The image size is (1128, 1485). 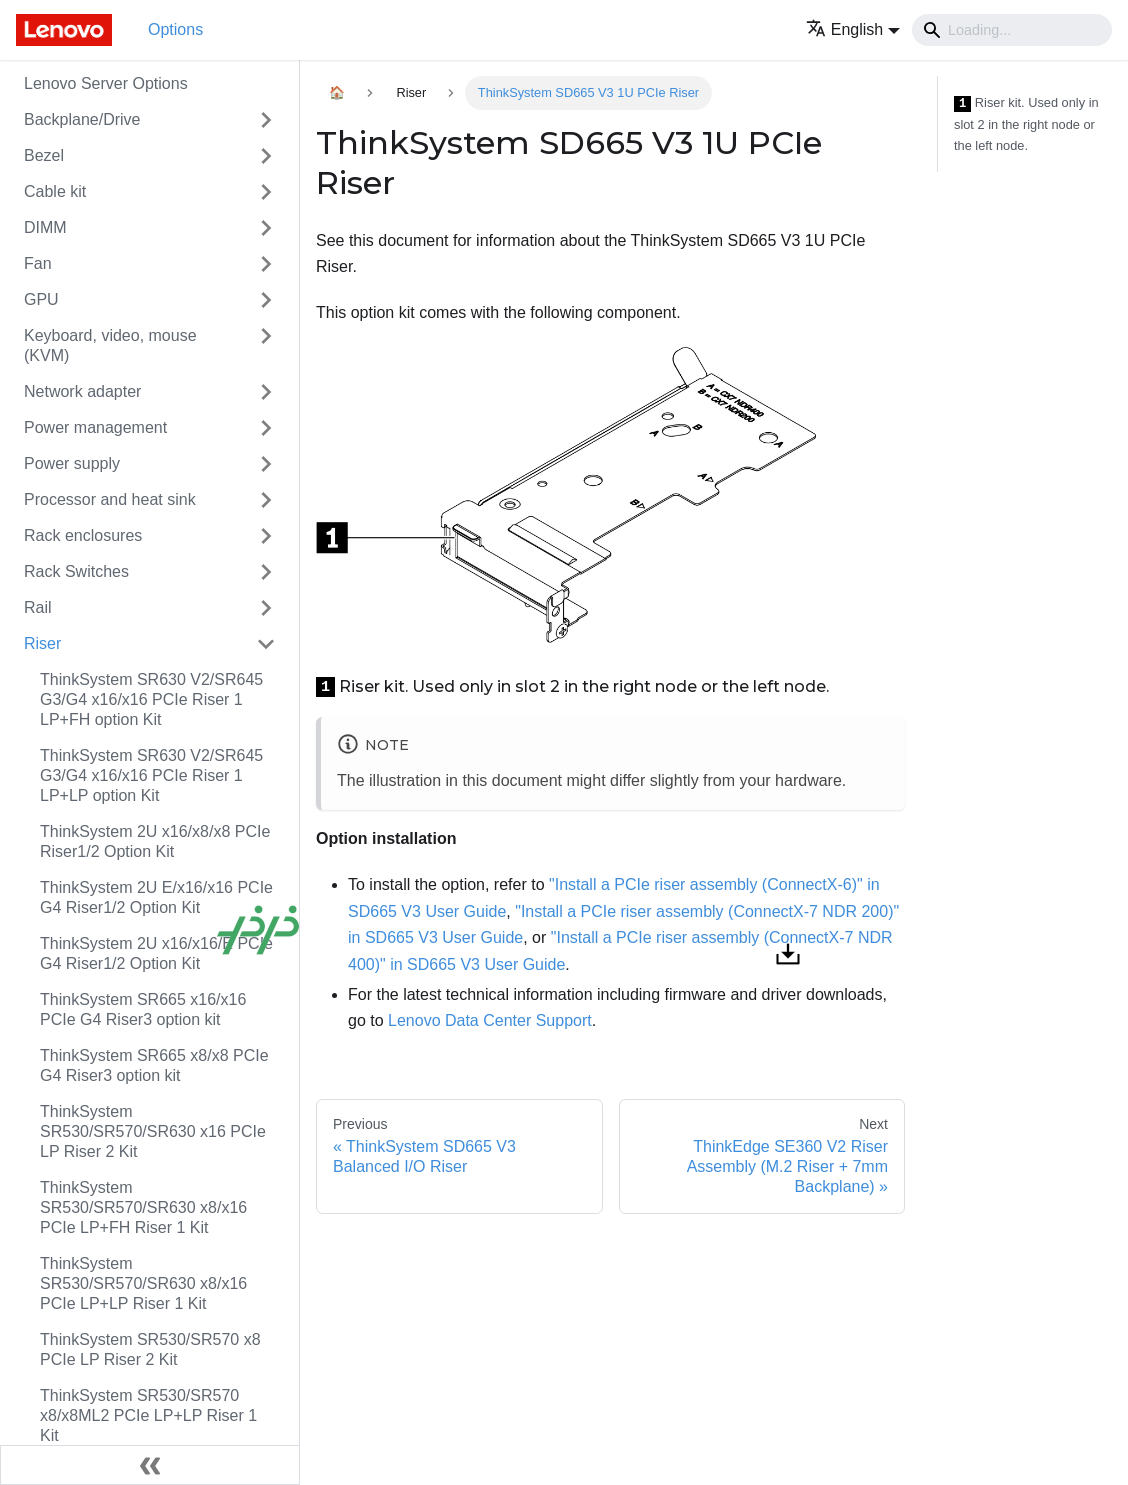 What do you see at coordinates (788, 954) in the screenshot?
I see `download a file to your device` at bounding box center [788, 954].